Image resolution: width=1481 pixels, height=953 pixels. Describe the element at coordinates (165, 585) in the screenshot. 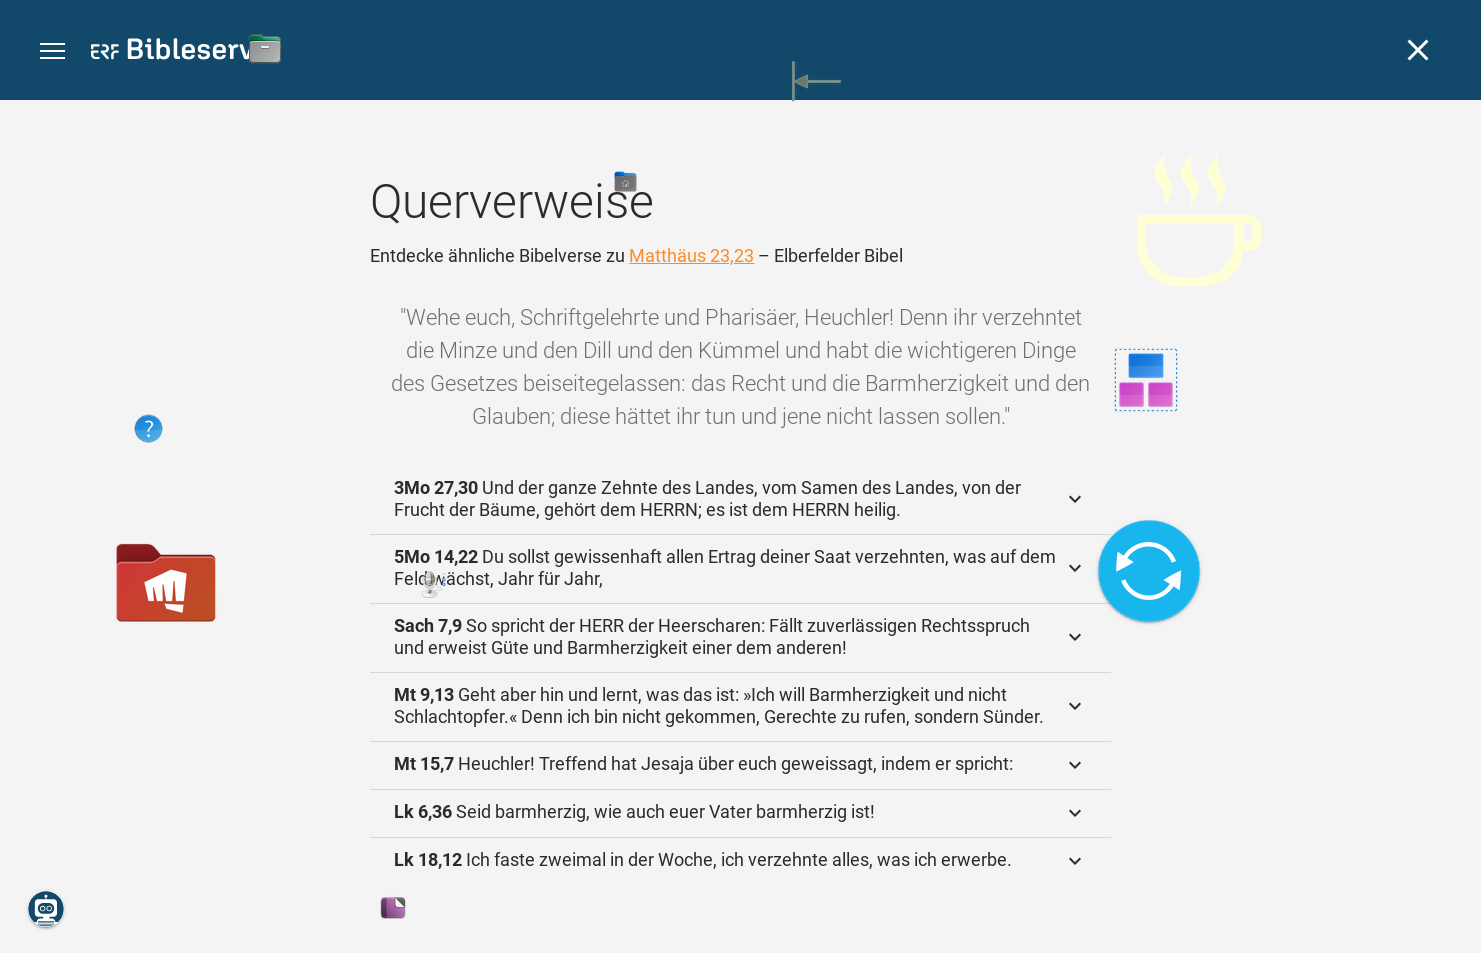

I see `open riot games folder` at that location.